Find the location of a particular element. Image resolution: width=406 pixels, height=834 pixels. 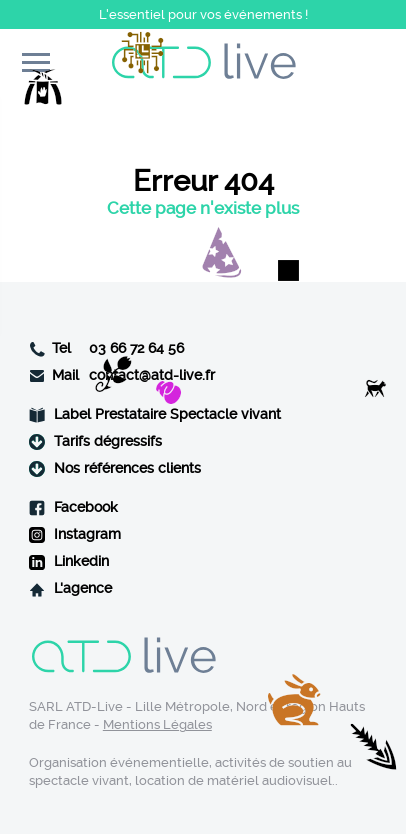

access boxing or fighting game mode is located at coordinates (168, 391).